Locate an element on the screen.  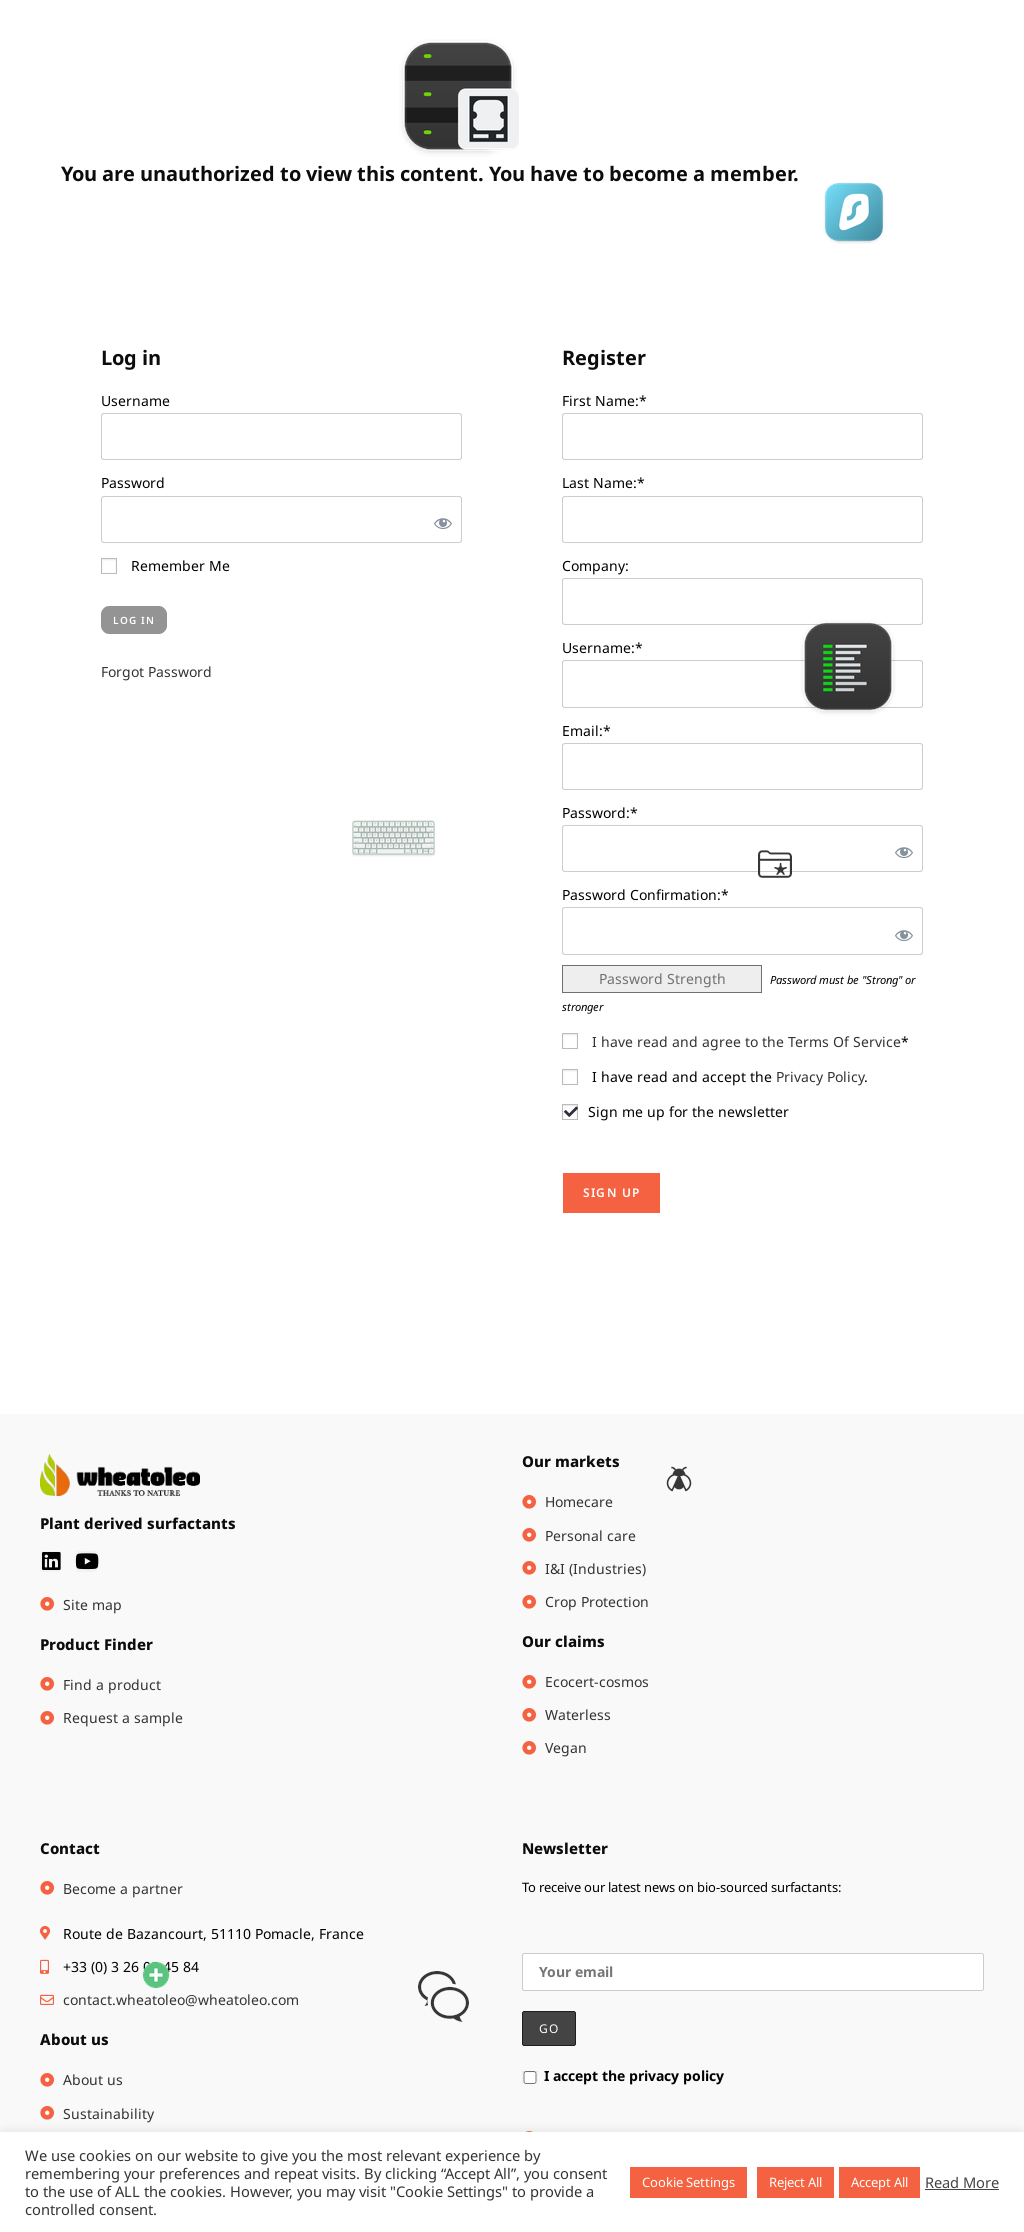
report a bug or issue is located at coordinates (679, 1479).